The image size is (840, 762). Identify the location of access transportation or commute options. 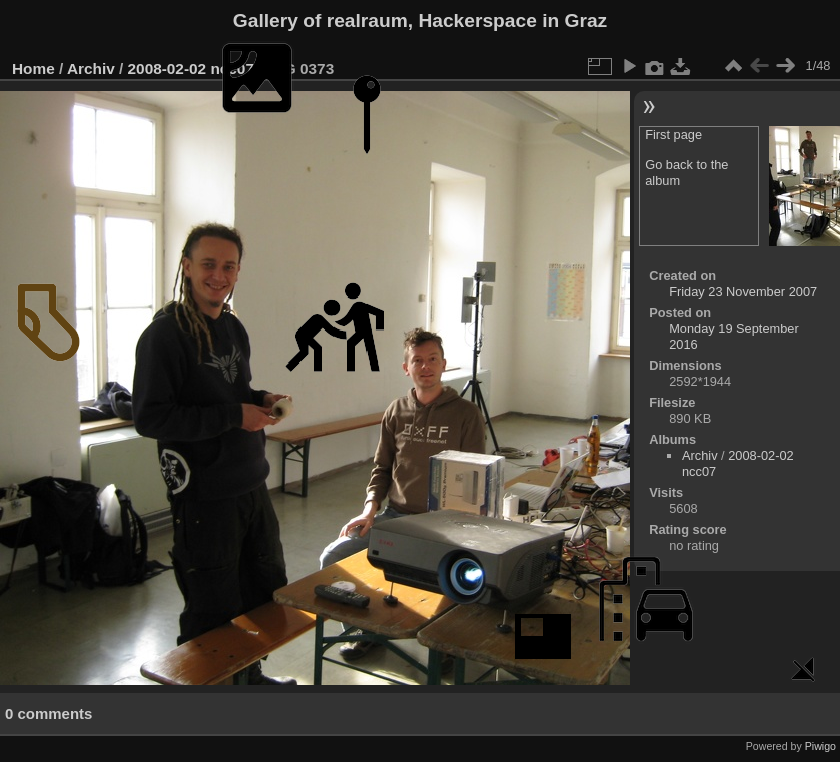
(646, 599).